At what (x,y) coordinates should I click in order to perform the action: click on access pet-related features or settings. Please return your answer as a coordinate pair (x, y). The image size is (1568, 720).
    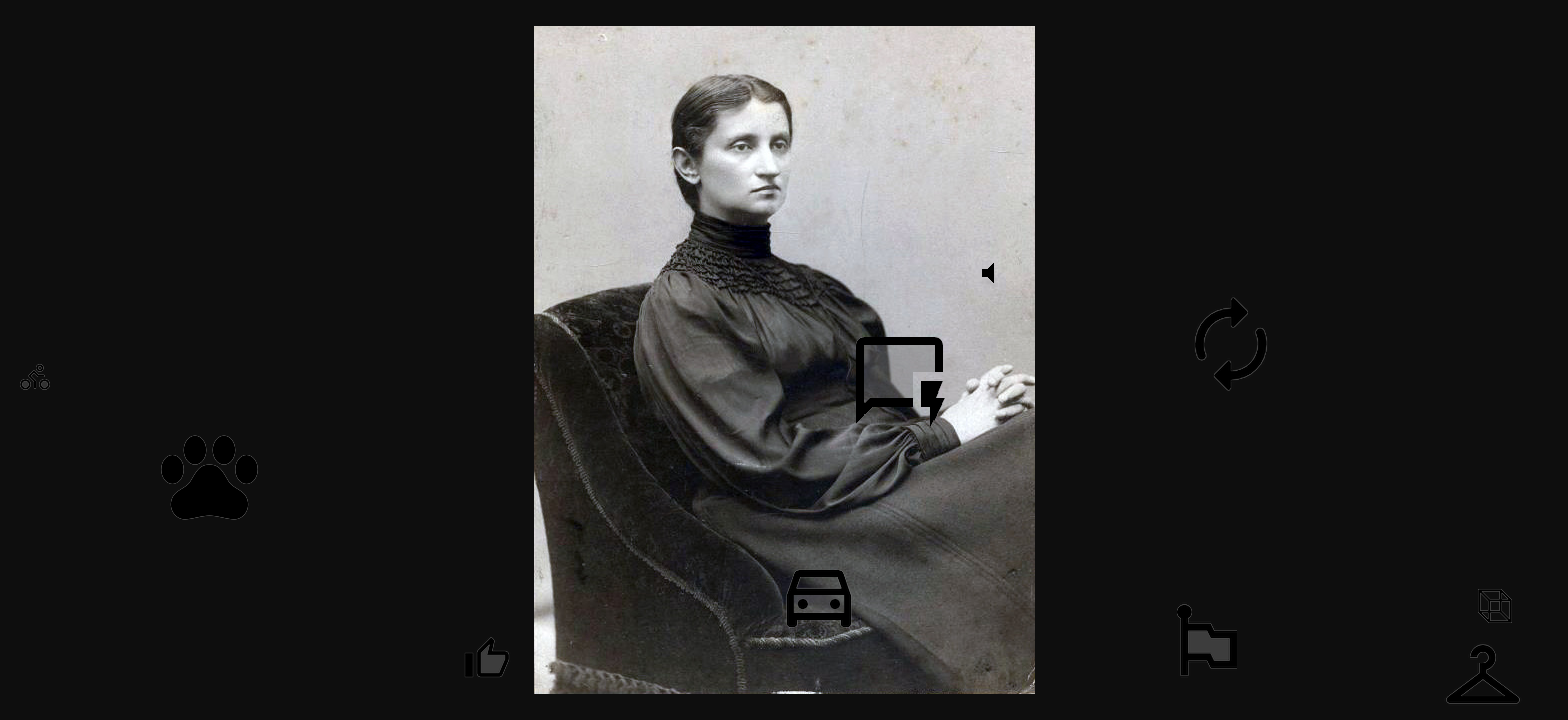
    Looking at the image, I should click on (209, 477).